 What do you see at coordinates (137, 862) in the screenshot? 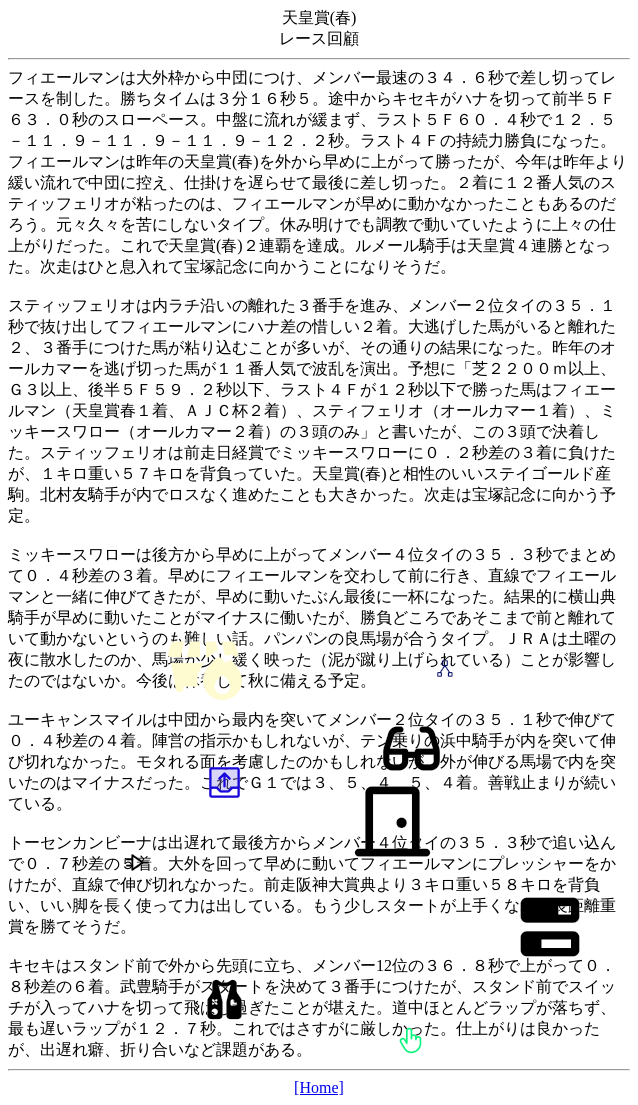
I see `logic buffer gate symbol in circuit design` at bounding box center [137, 862].